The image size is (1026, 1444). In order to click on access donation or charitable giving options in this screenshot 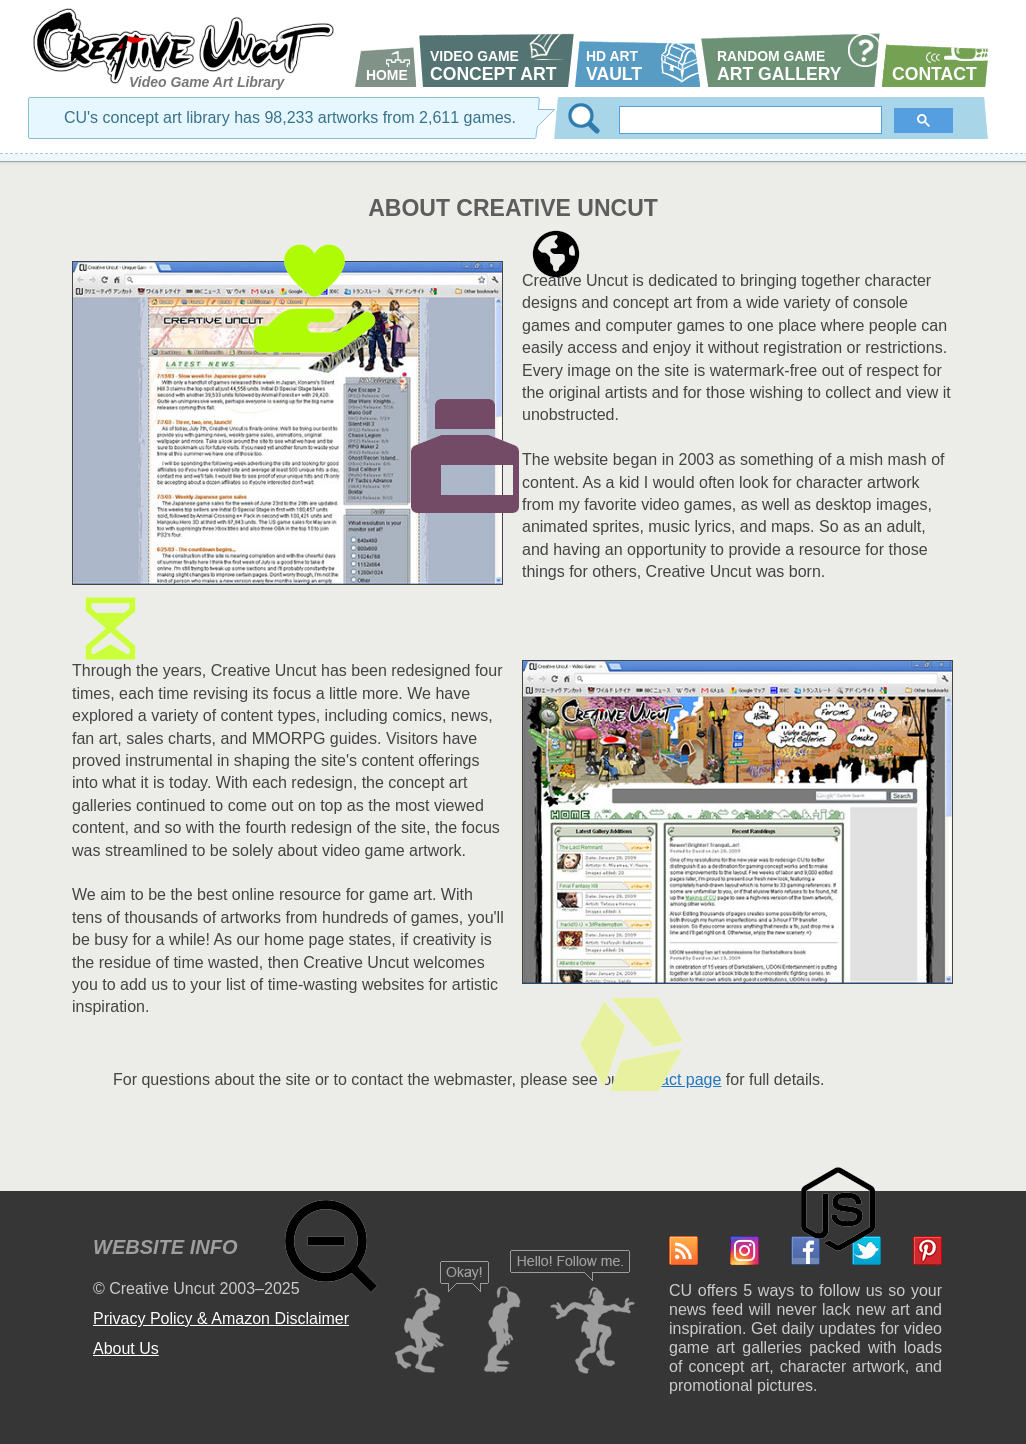, I will do `click(314, 298)`.